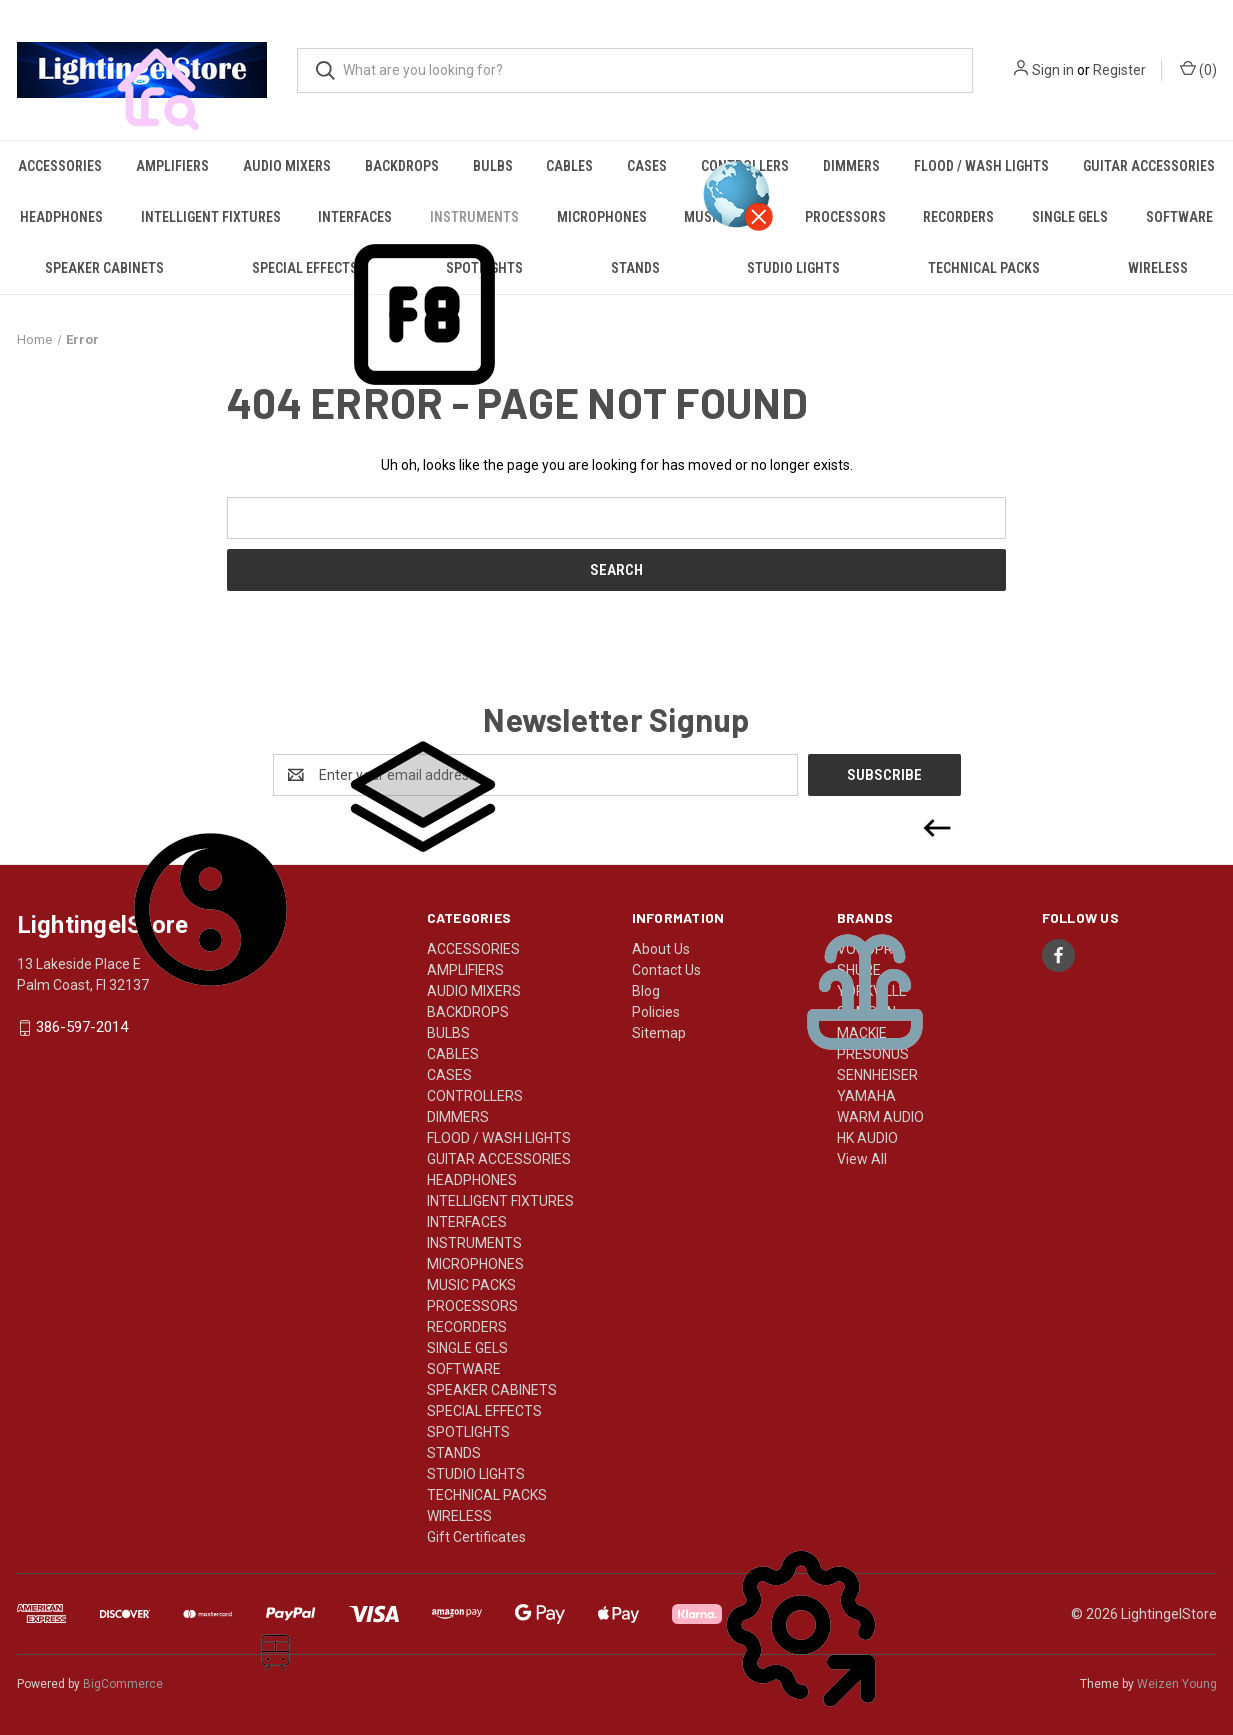  I want to click on locate nearby fountains or water features, so click(865, 992).